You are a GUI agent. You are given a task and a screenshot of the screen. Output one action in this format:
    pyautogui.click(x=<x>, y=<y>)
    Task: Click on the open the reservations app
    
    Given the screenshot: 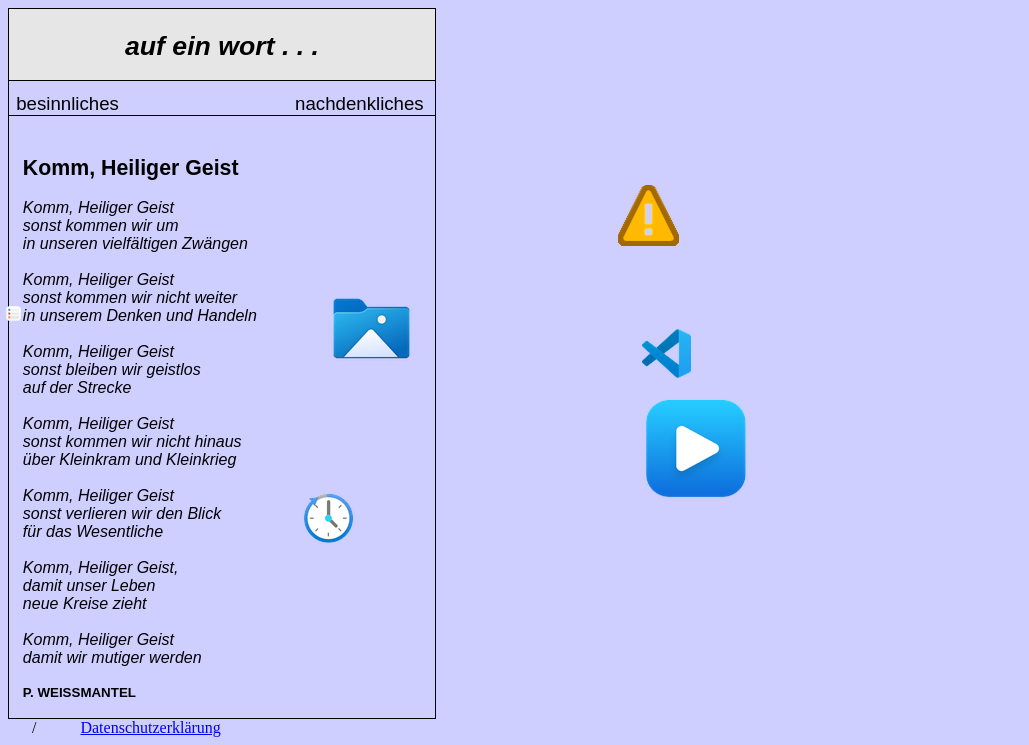 What is the action you would take?
    pyautogui.click(x=329, y=518)
    